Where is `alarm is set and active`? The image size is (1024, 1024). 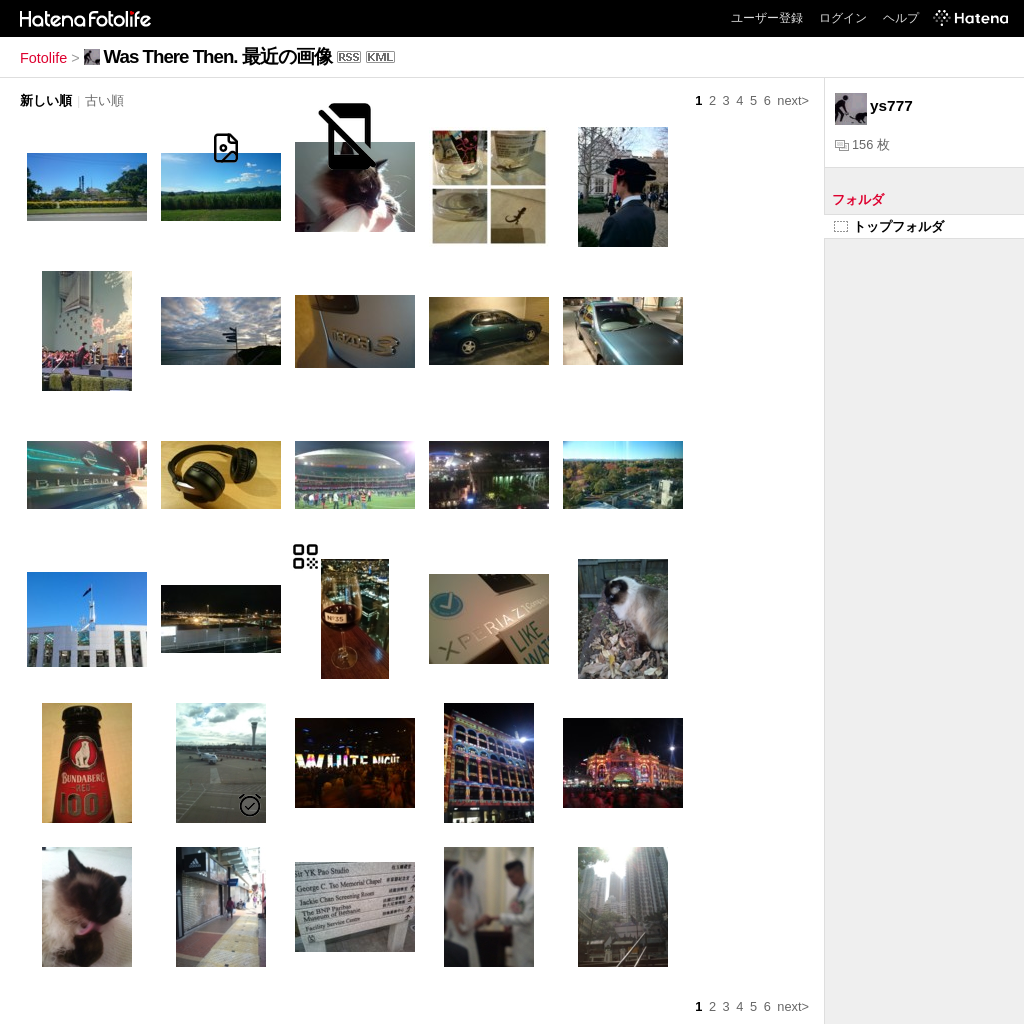 alarm is set and active is located at coordinates (250, 805).